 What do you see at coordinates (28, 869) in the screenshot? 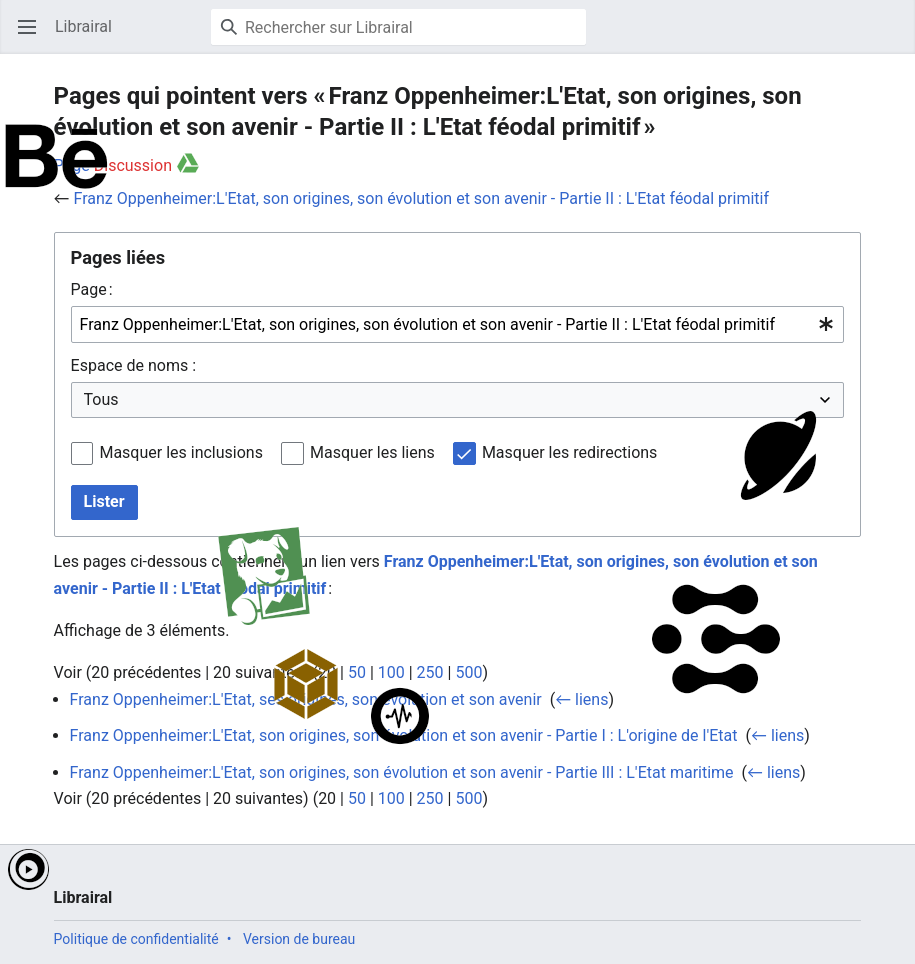
I see `open mpv media player` at bounding box center [28, 869].